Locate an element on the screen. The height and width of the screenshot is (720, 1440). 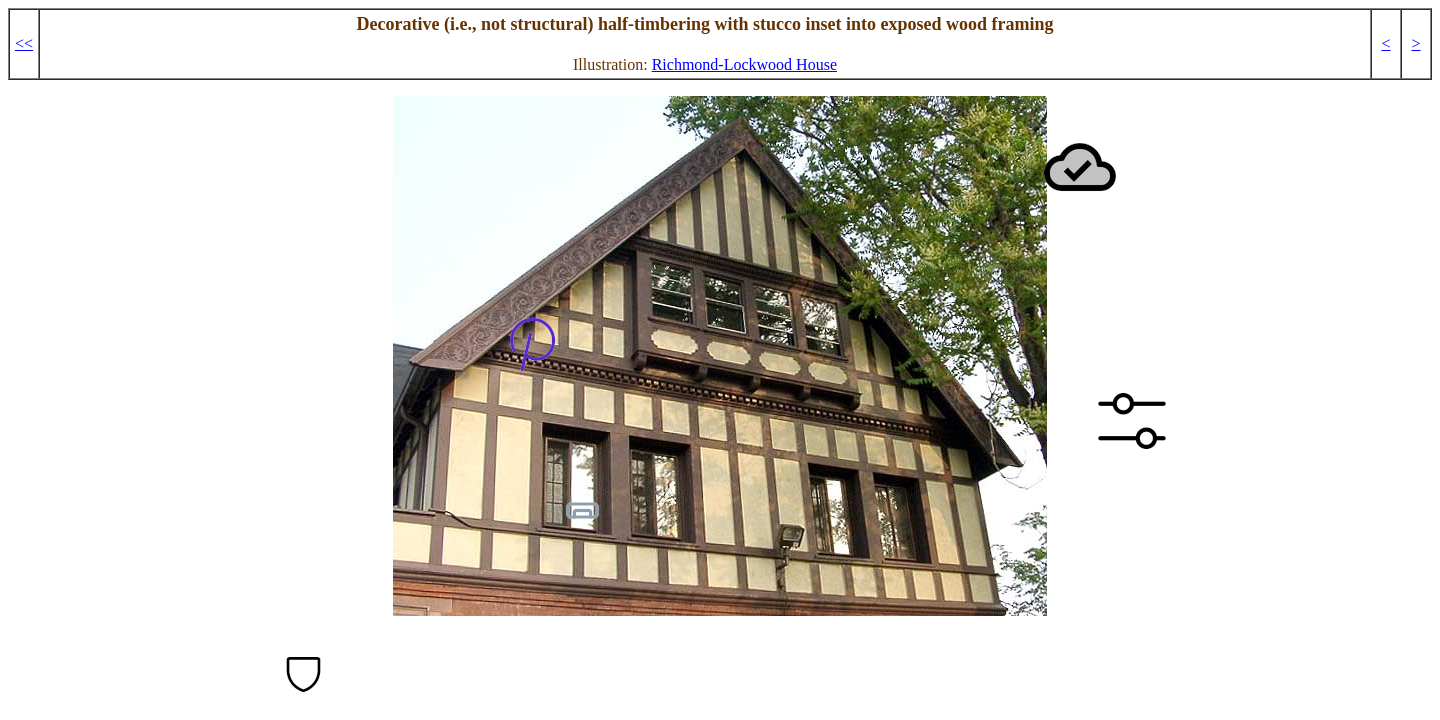
air conditioning is currently off or unavailable is located at coordinates (582, 510).